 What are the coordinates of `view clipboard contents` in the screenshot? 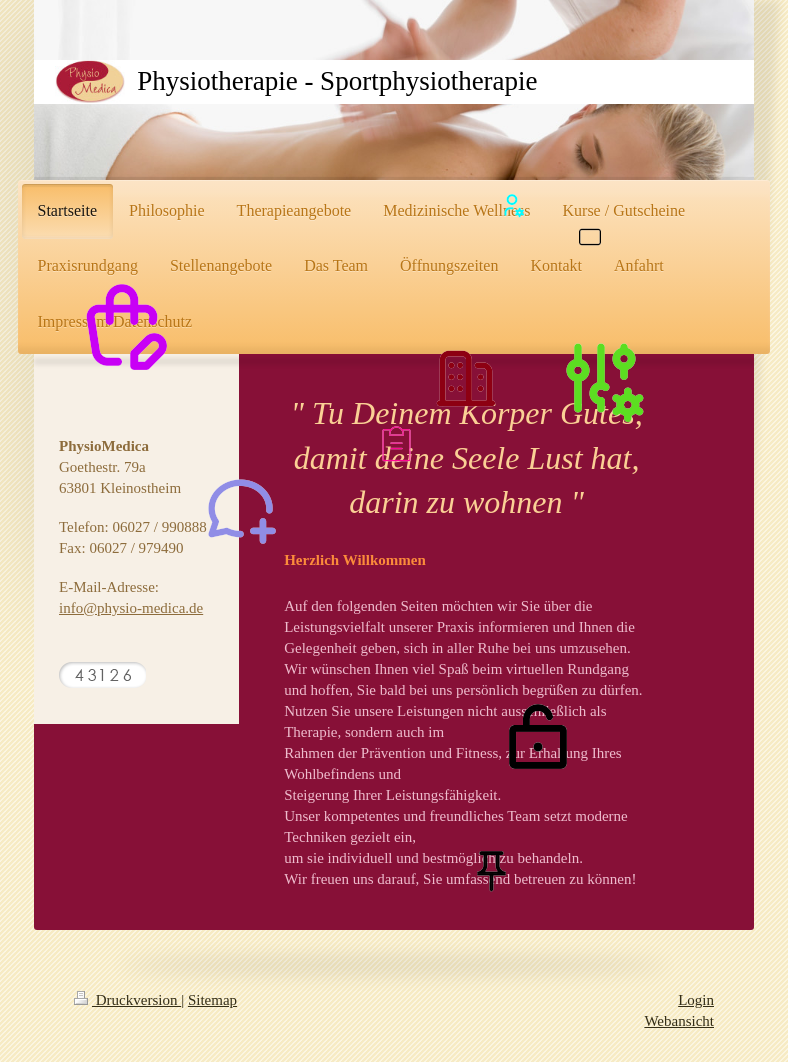 It's located at (396, 444).